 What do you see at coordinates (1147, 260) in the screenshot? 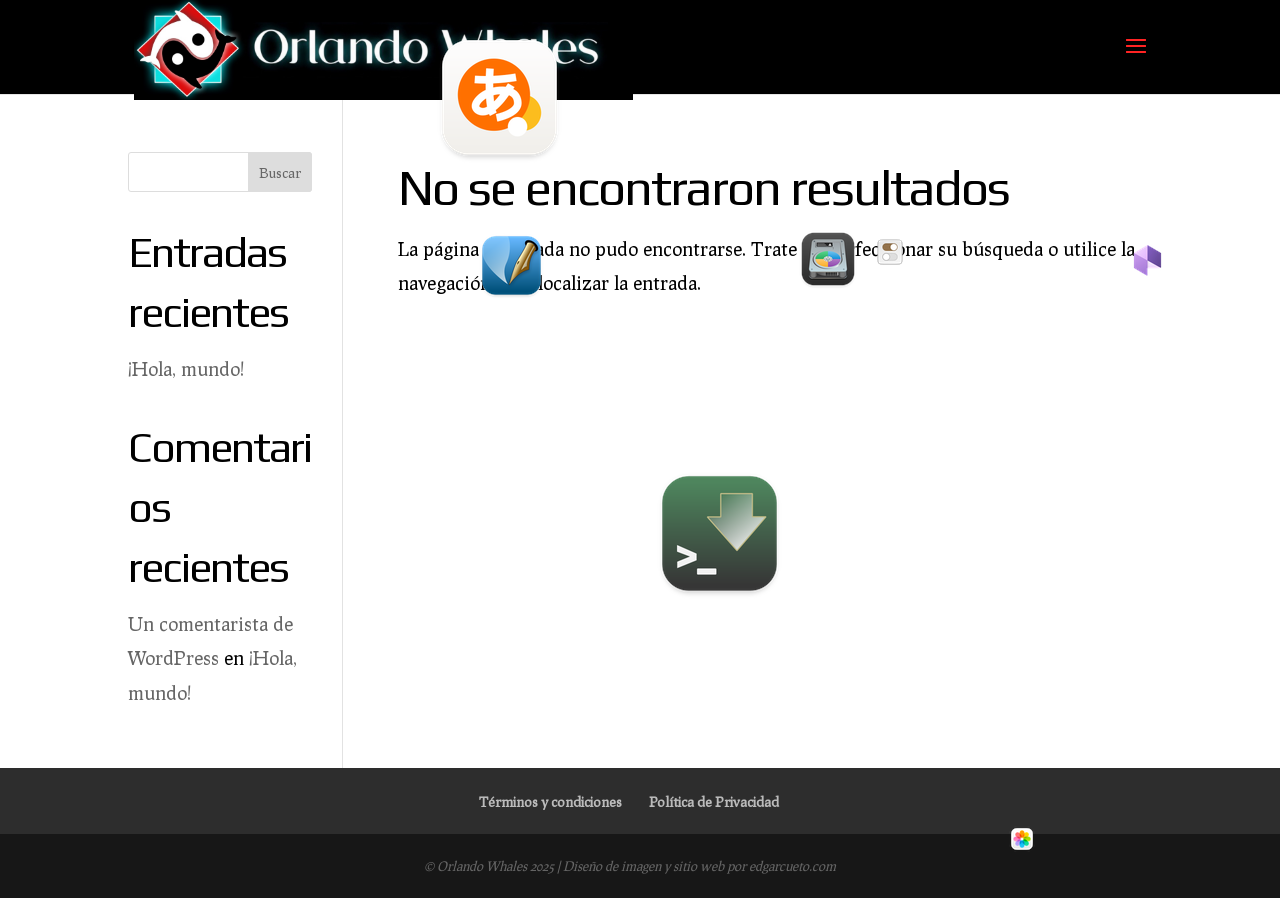
I see `open layout or design application` at bounding box center [1147, 260].